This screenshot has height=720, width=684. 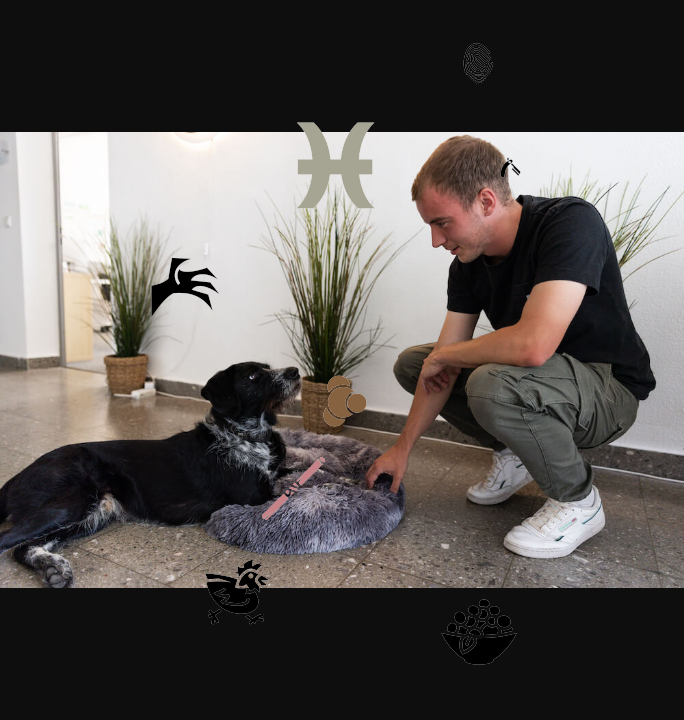 I want to click on select chicken in a farming or cooking game, so click(x=237, y=592).